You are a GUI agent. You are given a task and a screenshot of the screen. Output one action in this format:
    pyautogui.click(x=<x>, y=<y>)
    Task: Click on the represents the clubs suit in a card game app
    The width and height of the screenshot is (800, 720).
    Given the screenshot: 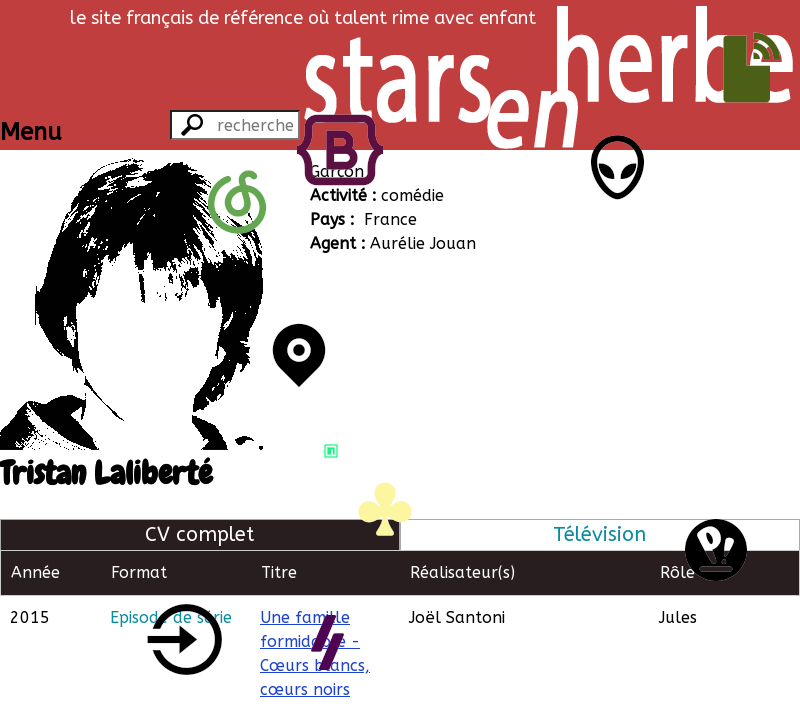 What is the action you would take?
    pyautogui.click(x=385, y=509)
    